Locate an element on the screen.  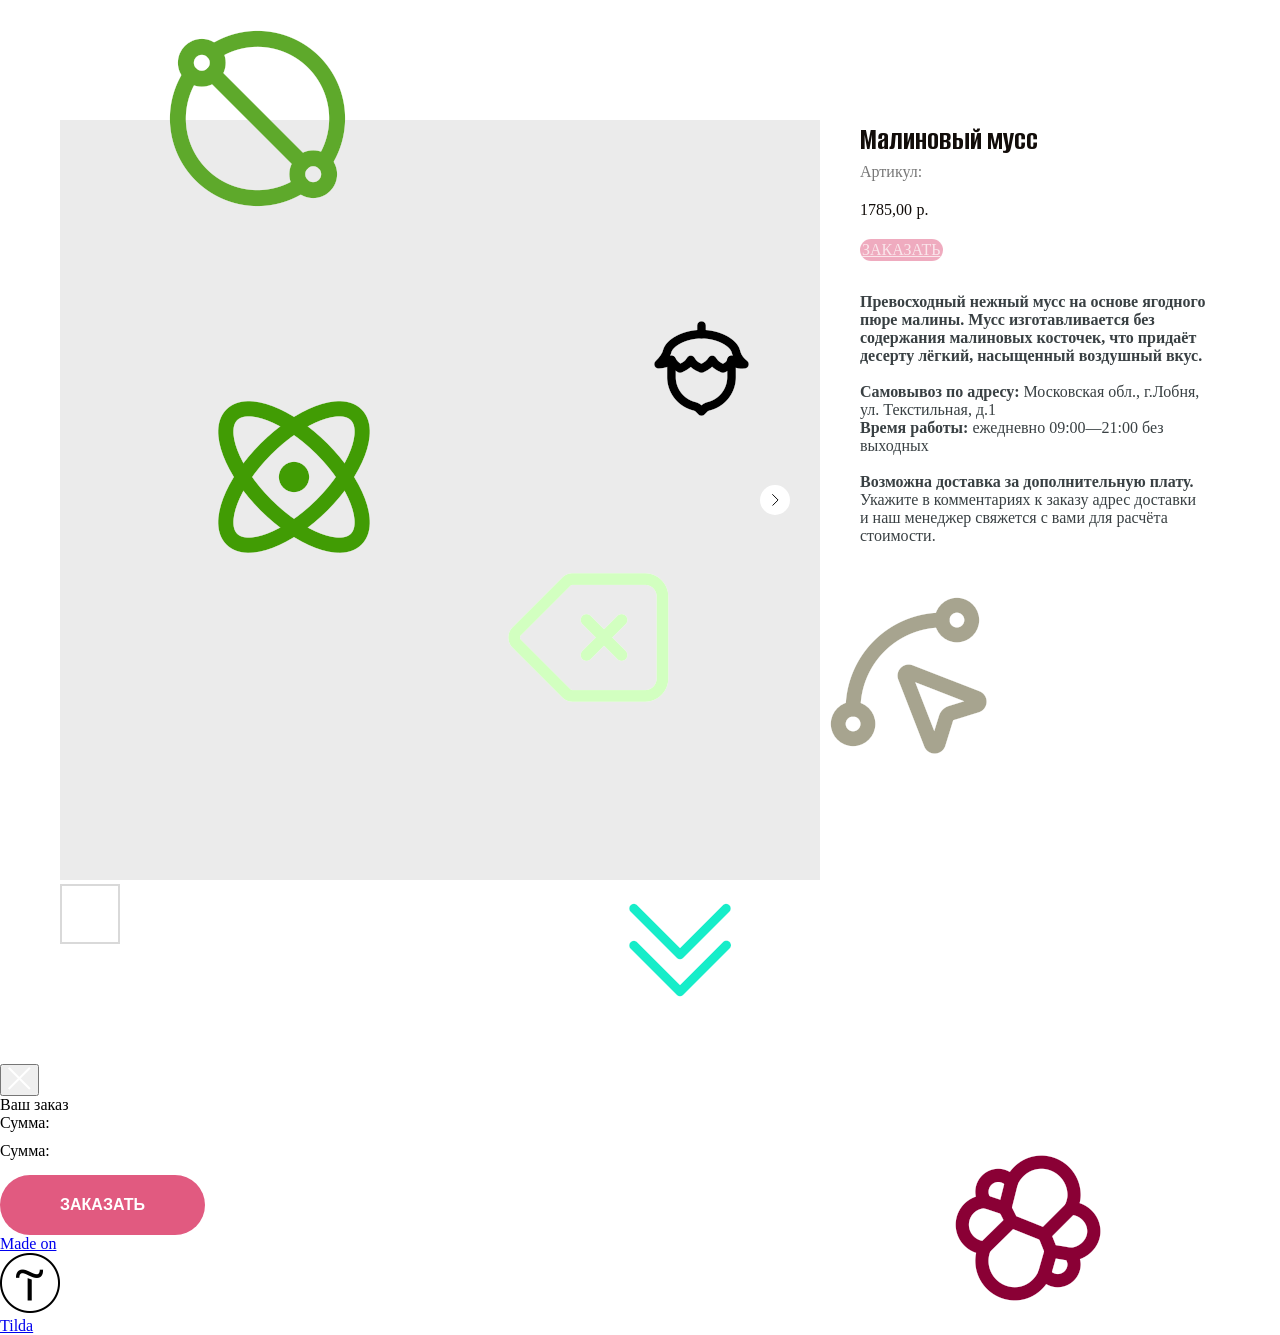
access science or chemistry-related features is located at coordinates (294, 477).